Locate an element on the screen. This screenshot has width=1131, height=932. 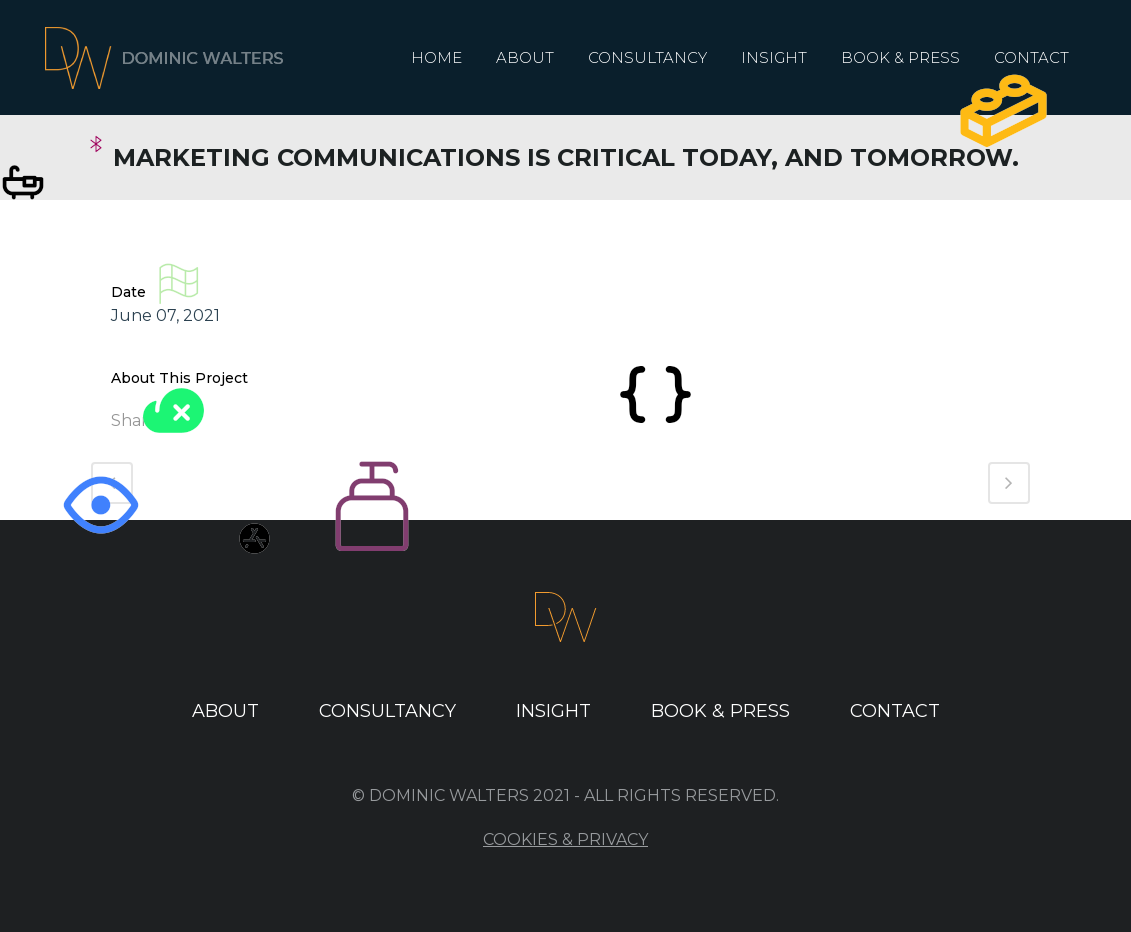
view or preview content is located at coordinates (101, 505).